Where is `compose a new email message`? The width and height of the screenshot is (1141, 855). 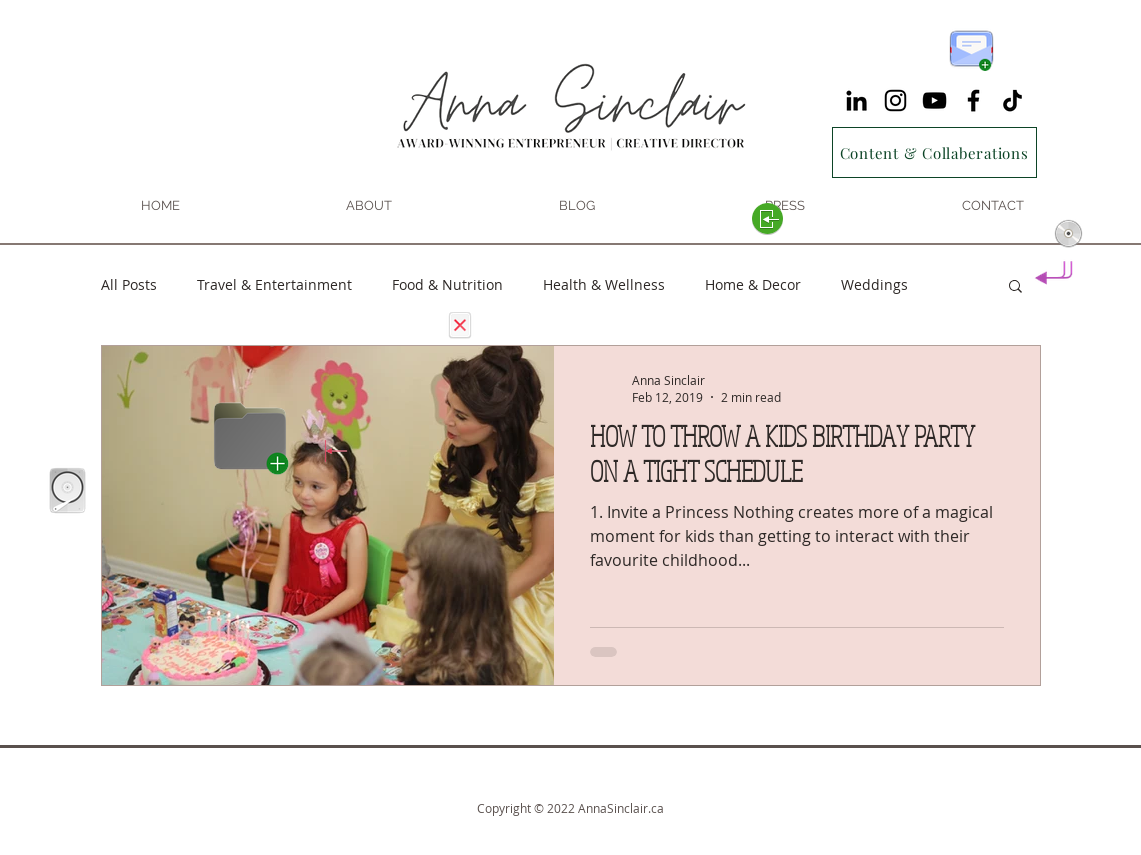
compose a new email message is located at coordinates (971, 48).